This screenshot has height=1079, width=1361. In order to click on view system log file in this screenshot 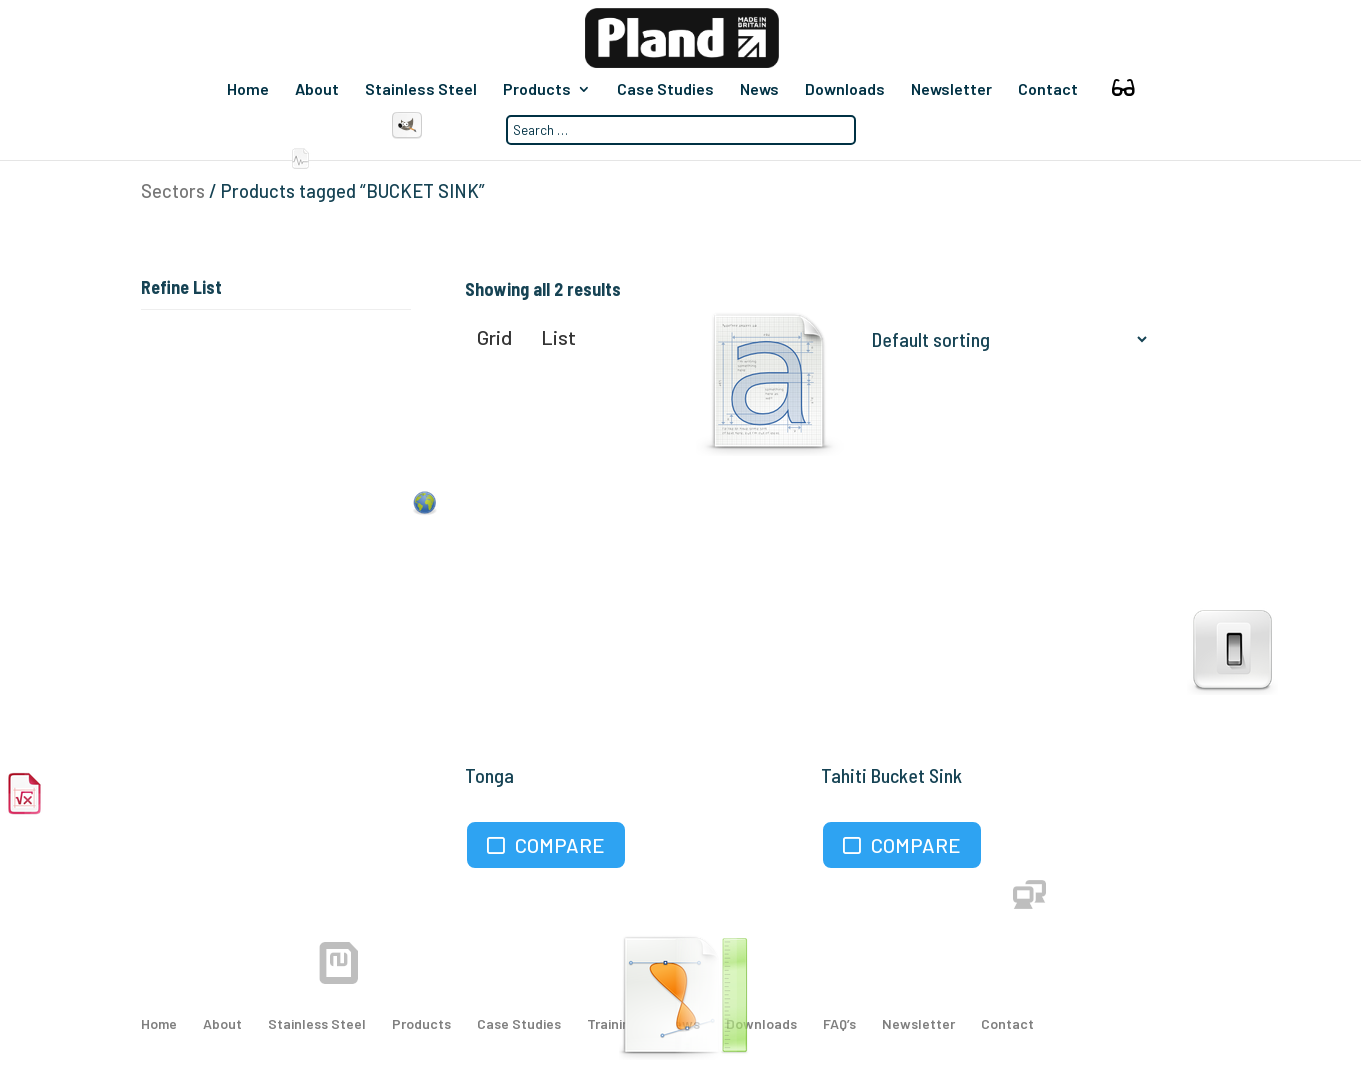, I will do `click(300, 158)`.